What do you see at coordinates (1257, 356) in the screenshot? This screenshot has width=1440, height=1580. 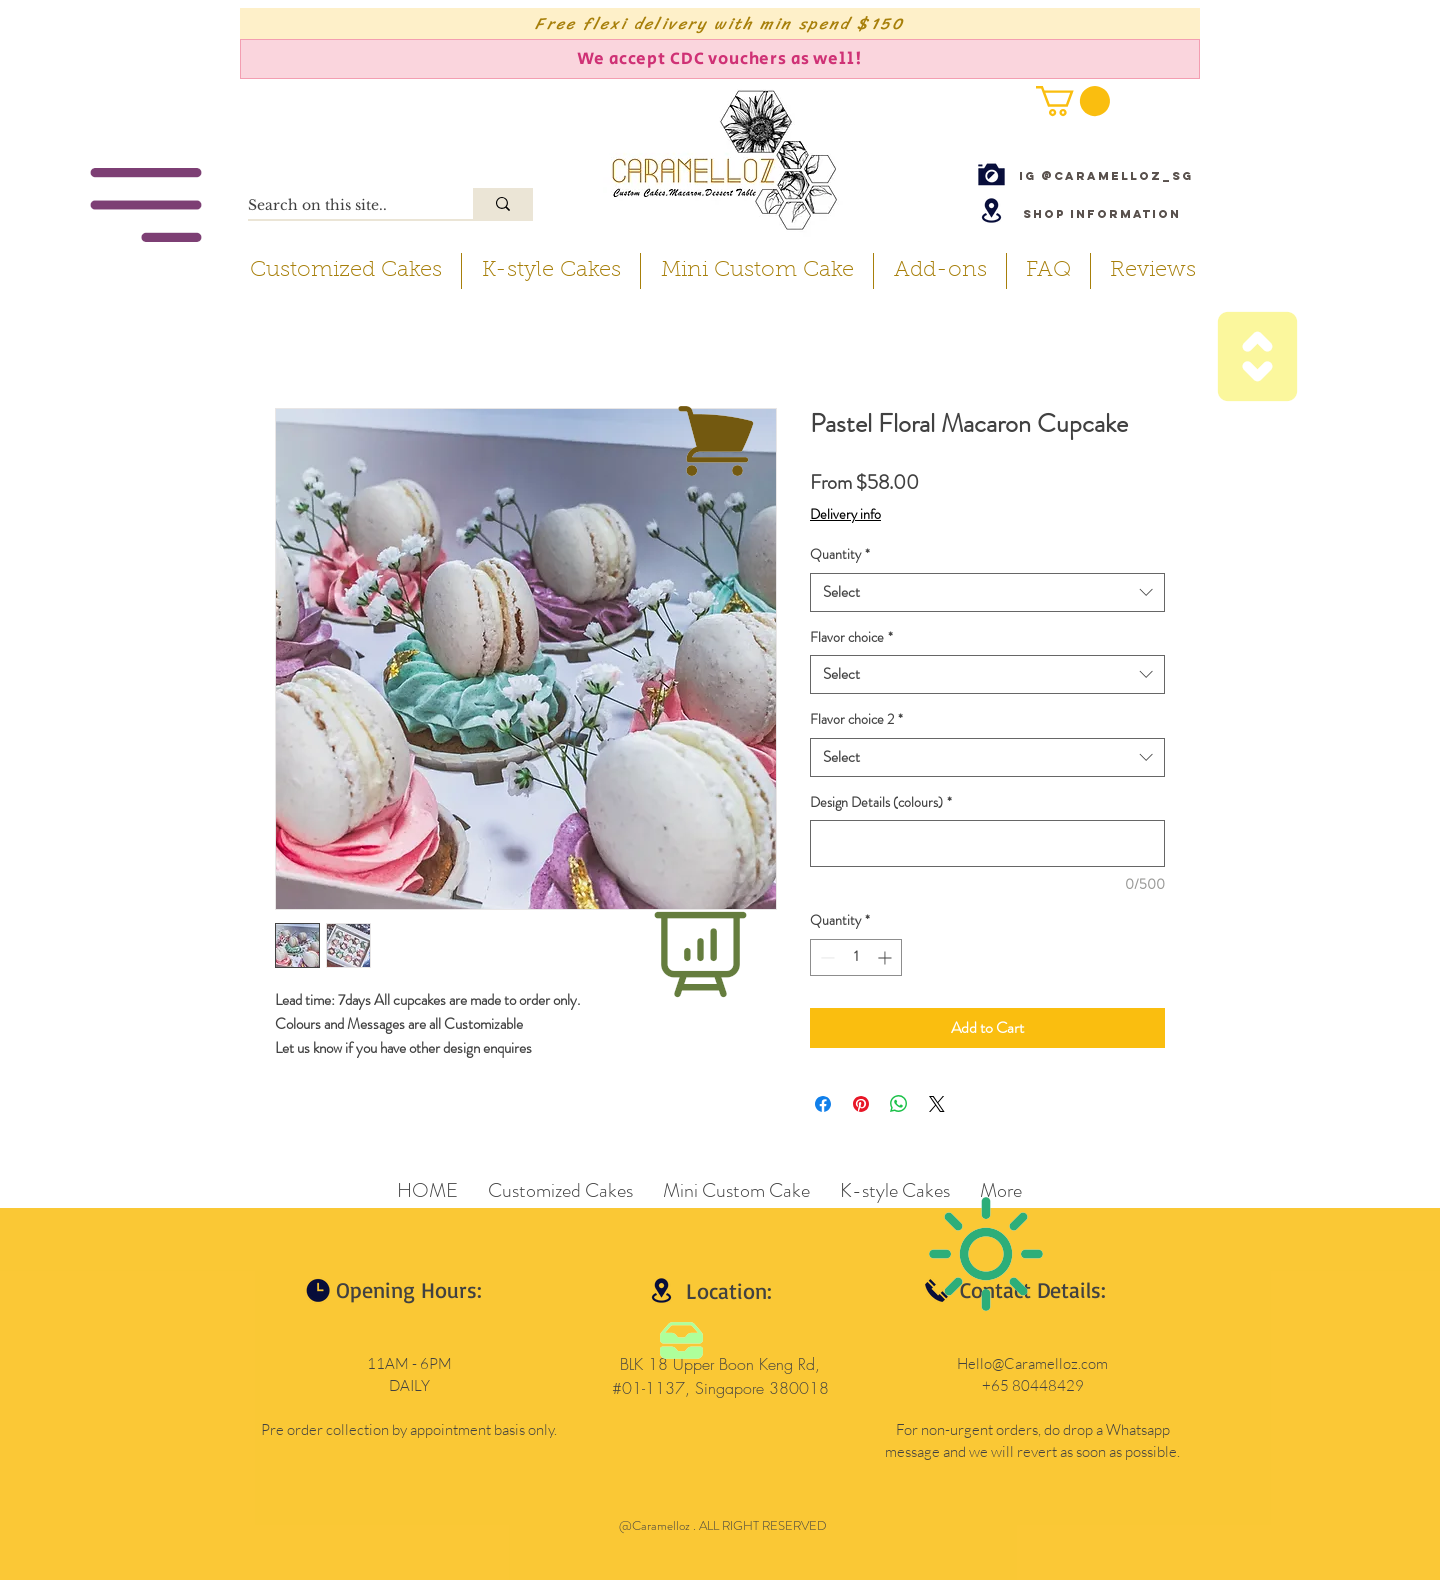 I see `access elevator controls or floor selection` at bounding box center [1257, 356].